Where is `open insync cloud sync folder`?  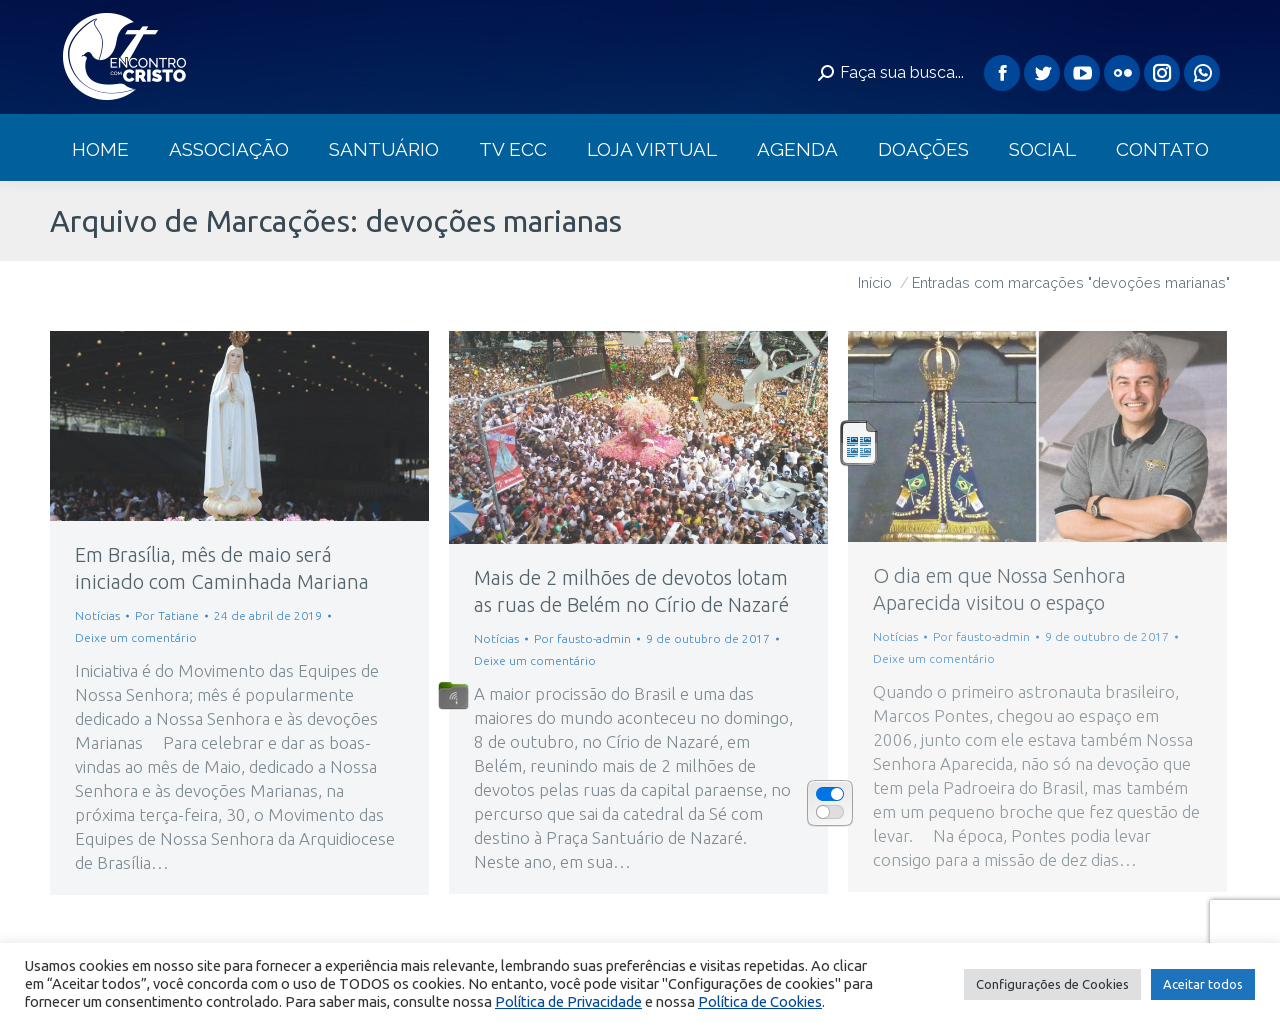 open insync cloud sync folder is located at coordinates (453, 695).